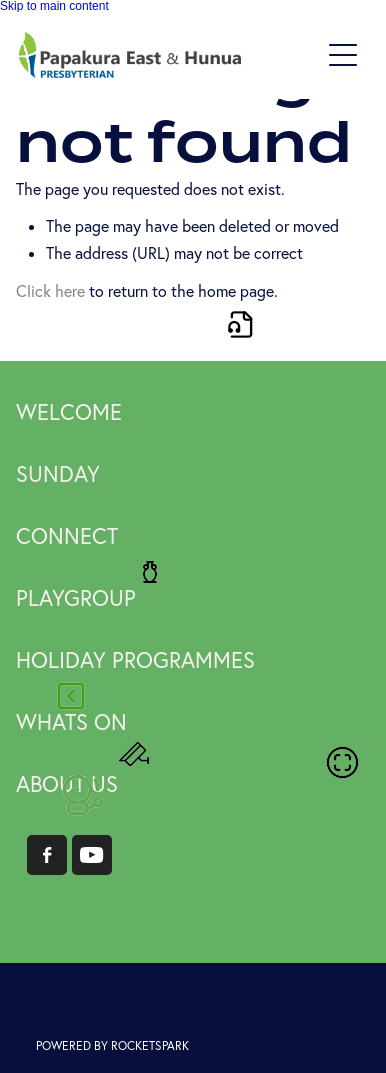 This screenshot has width=386, height=1073. I want to click on open an audio file, so click(241, 324).